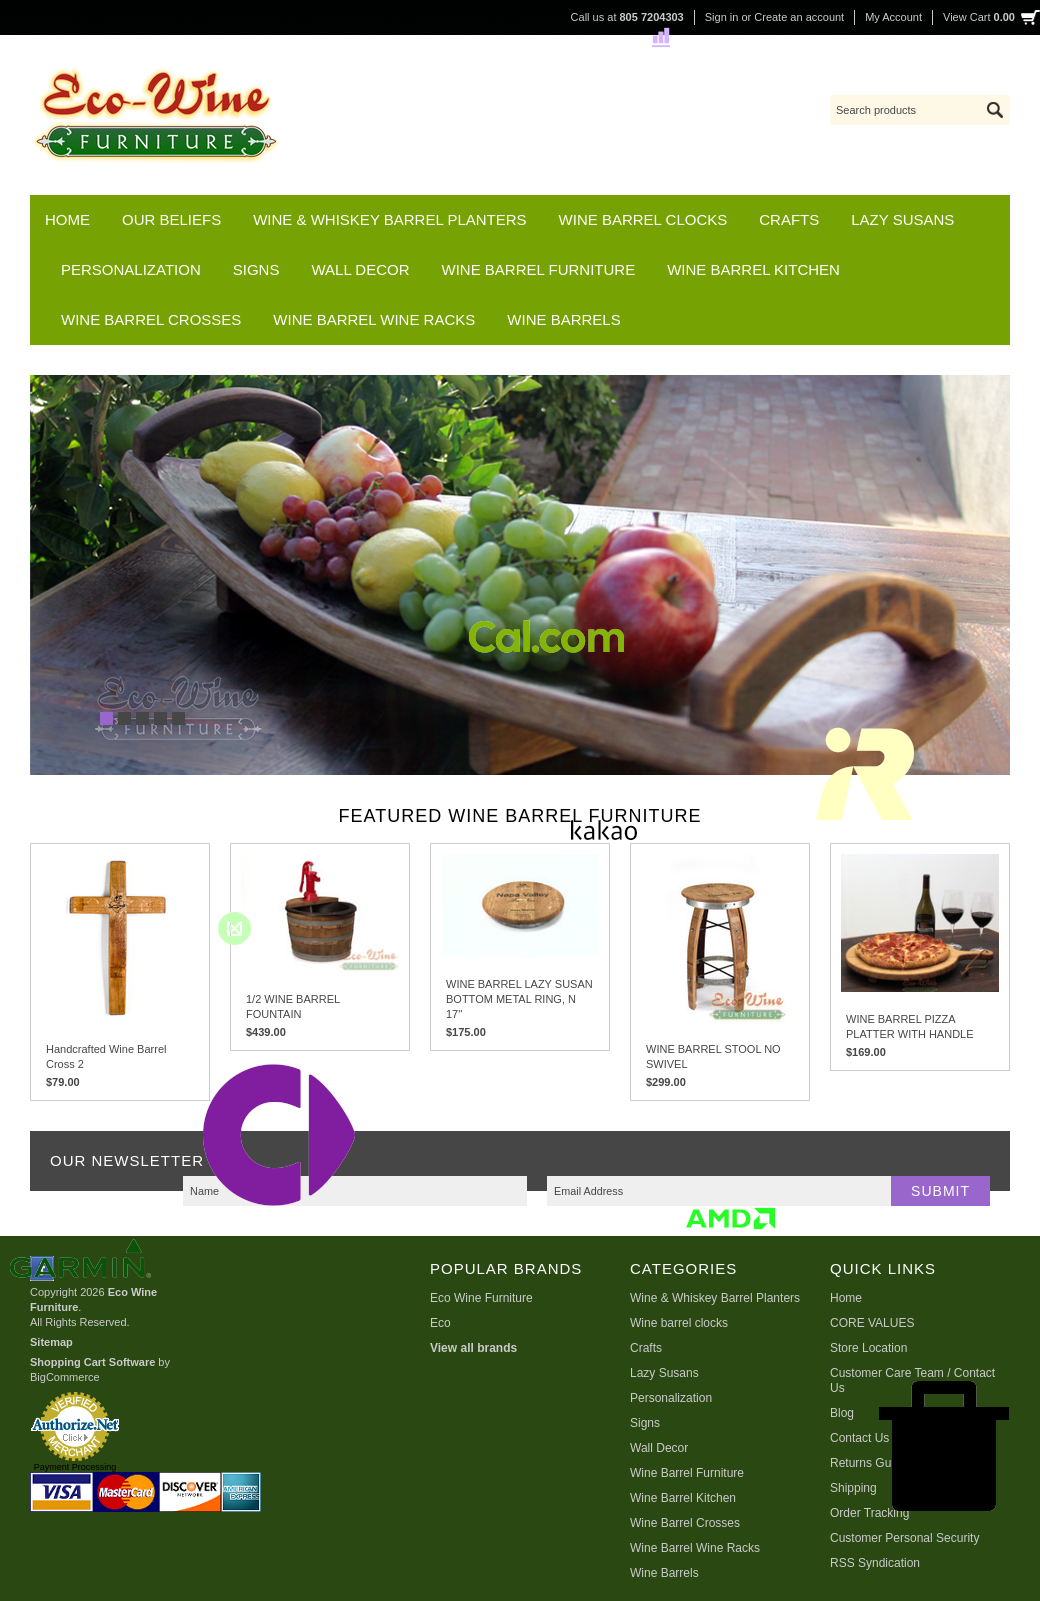 The image size is (1040, 1601). I want to click on AMD brand logo, so click(730, 1218).